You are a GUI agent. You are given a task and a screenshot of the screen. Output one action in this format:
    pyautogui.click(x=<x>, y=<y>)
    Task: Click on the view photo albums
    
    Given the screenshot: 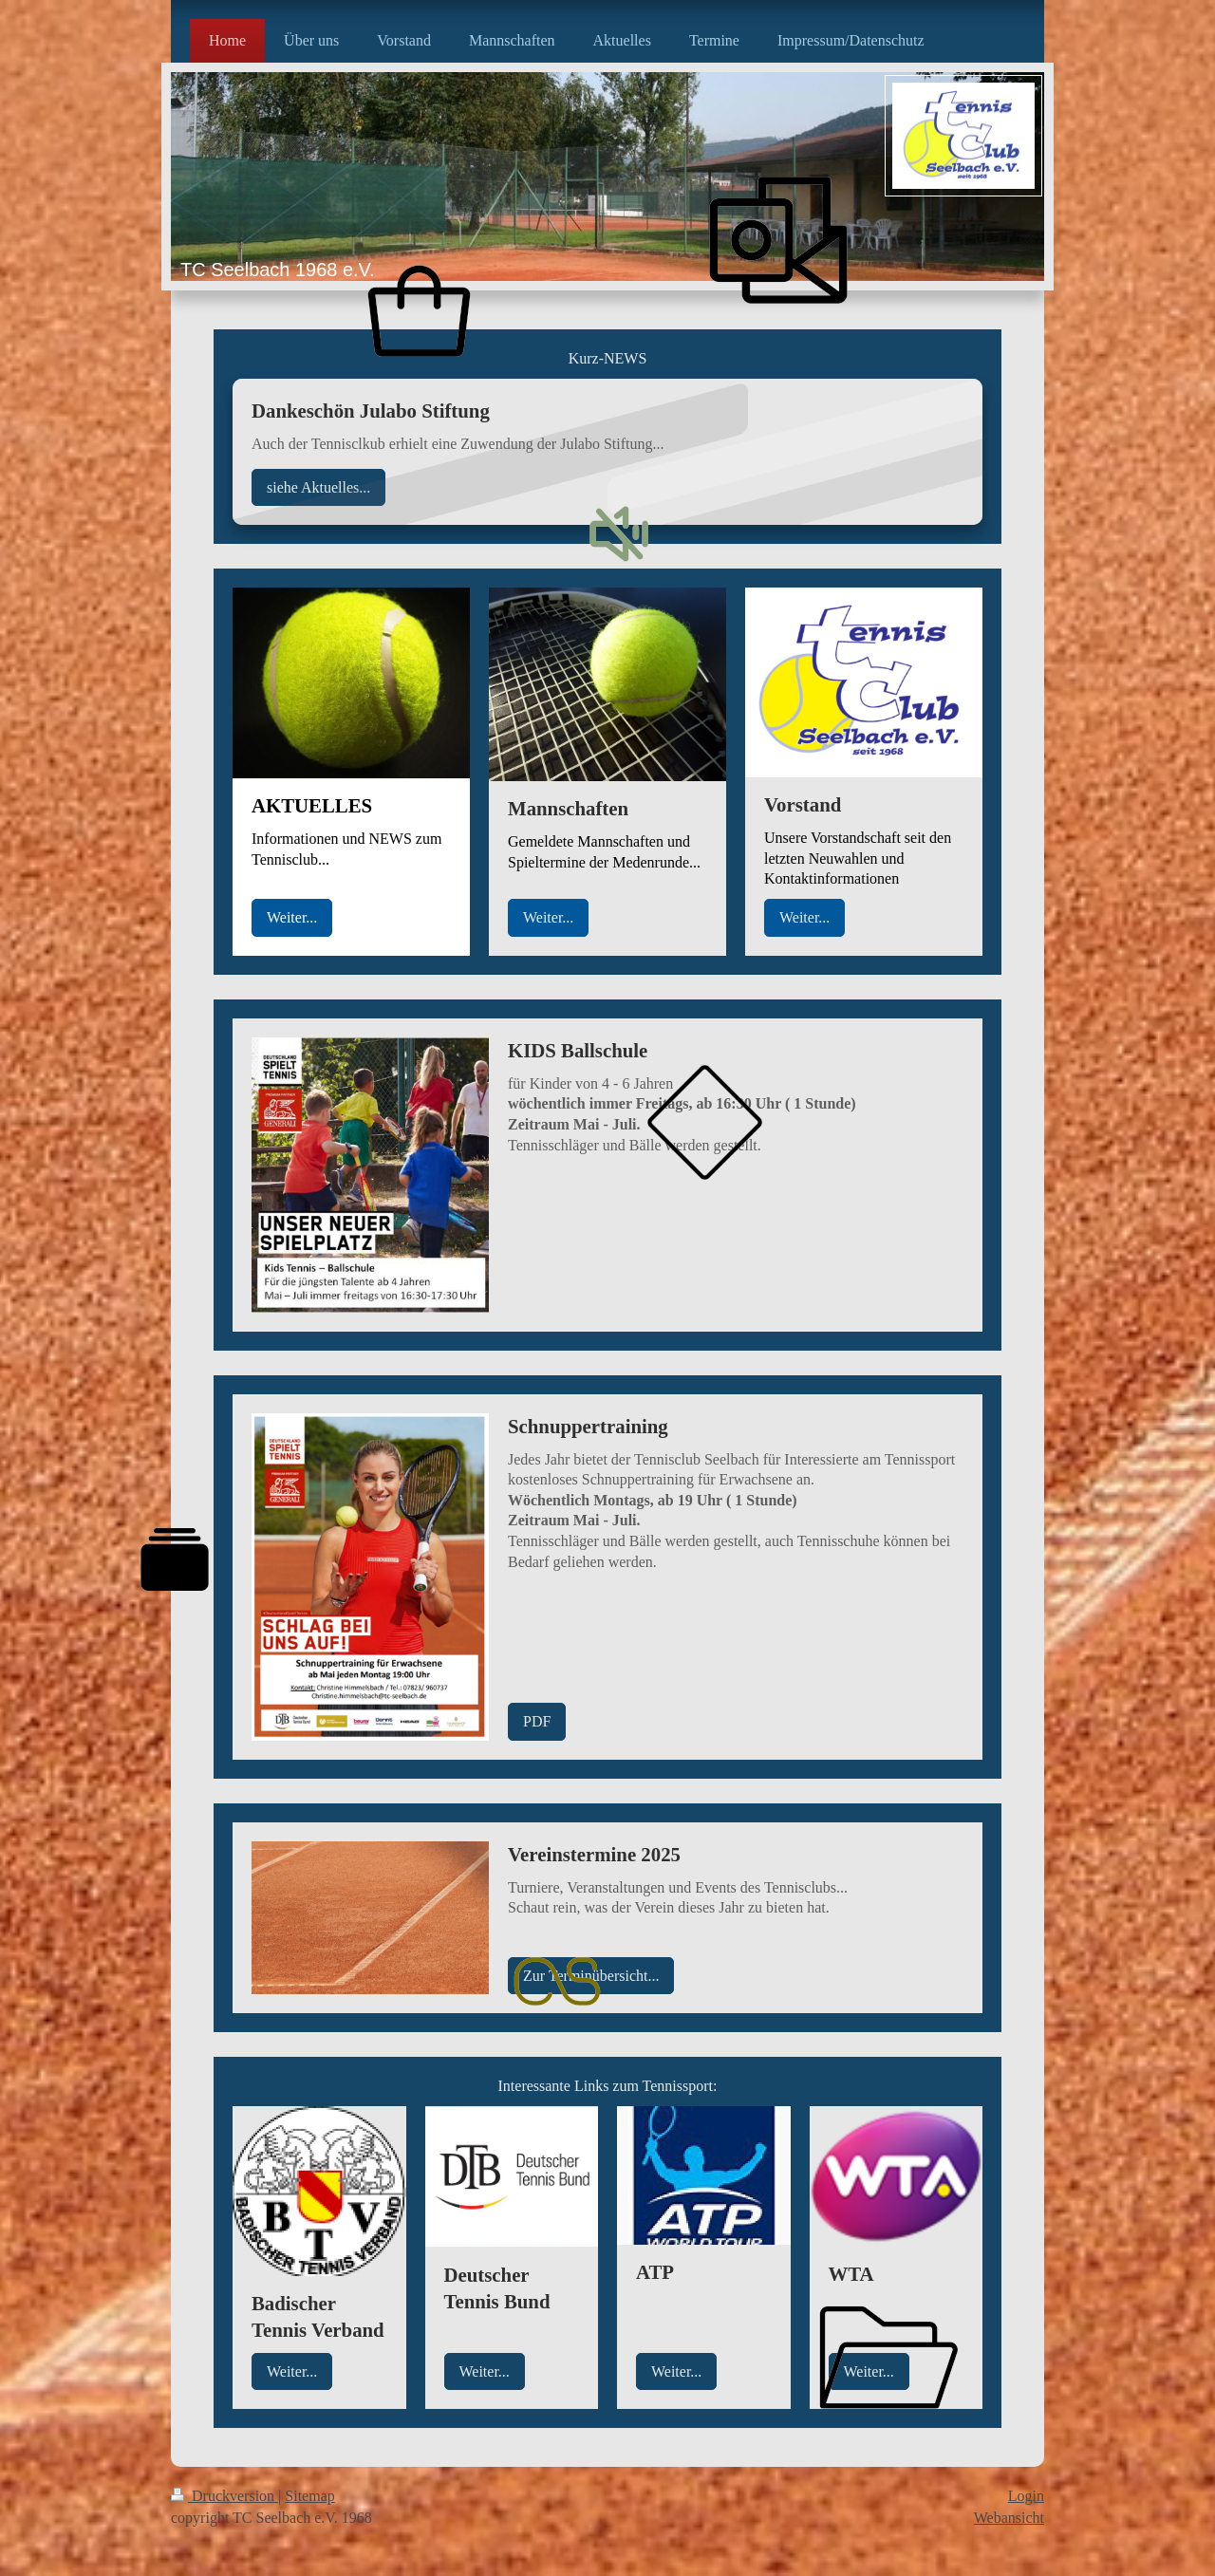 What is the action you would take?
    pyautogui.click(x=175, y=1559)
    